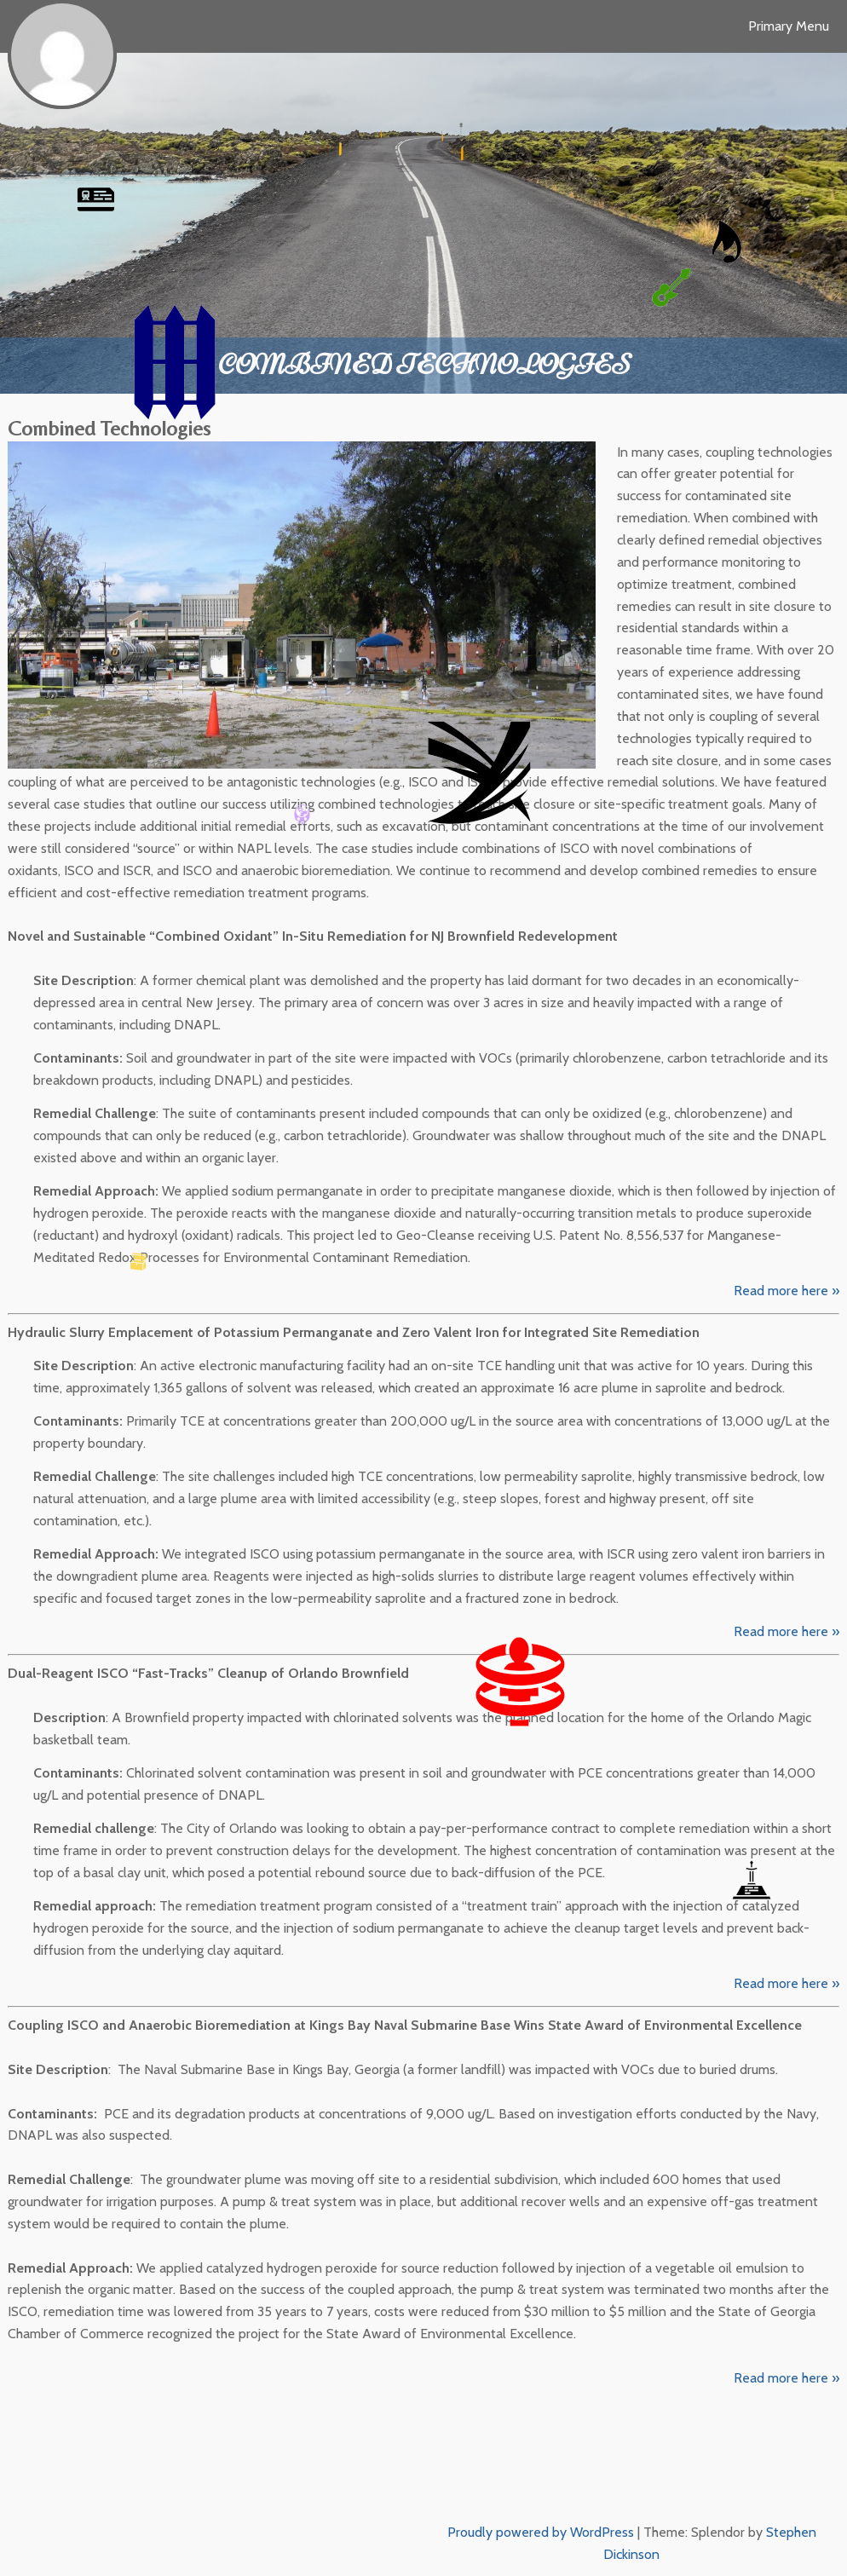 The image size is (847, 2576). What do you see at coordinates (138, 1261) in the screenshot?
I see `open treasure chest to collect rewards` at bounding box center [138, 1261].